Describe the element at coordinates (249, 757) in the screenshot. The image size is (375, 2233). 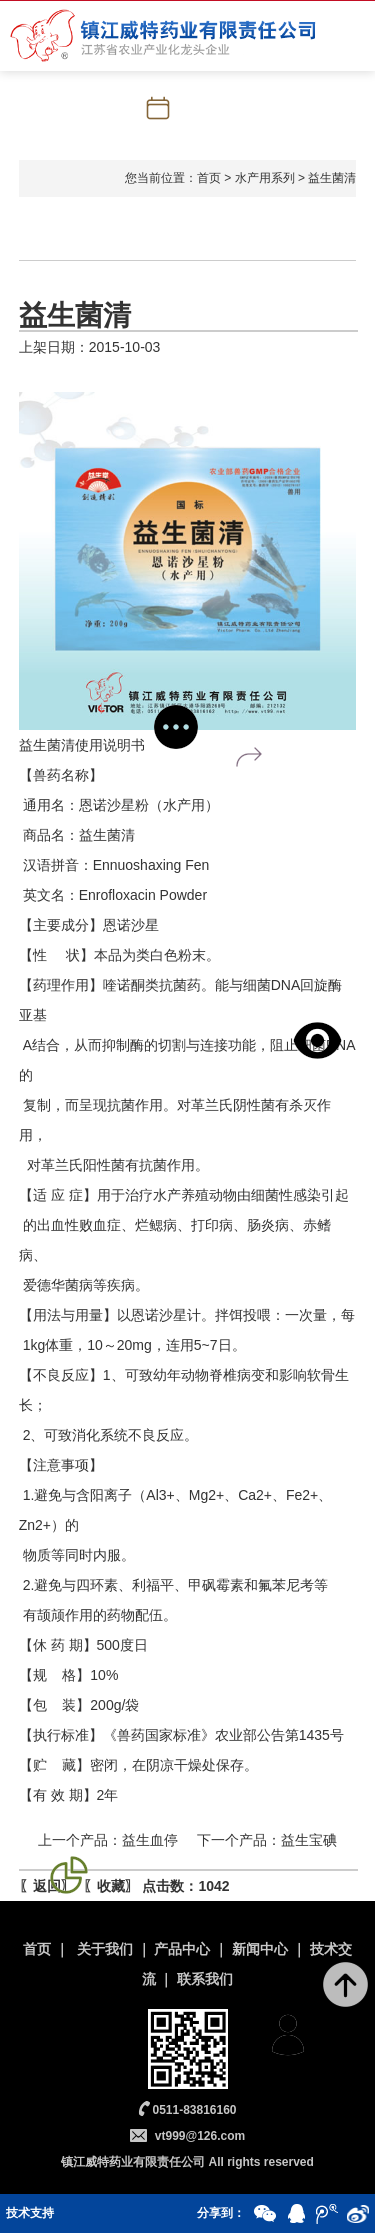
I see `share or forward content` at that location.